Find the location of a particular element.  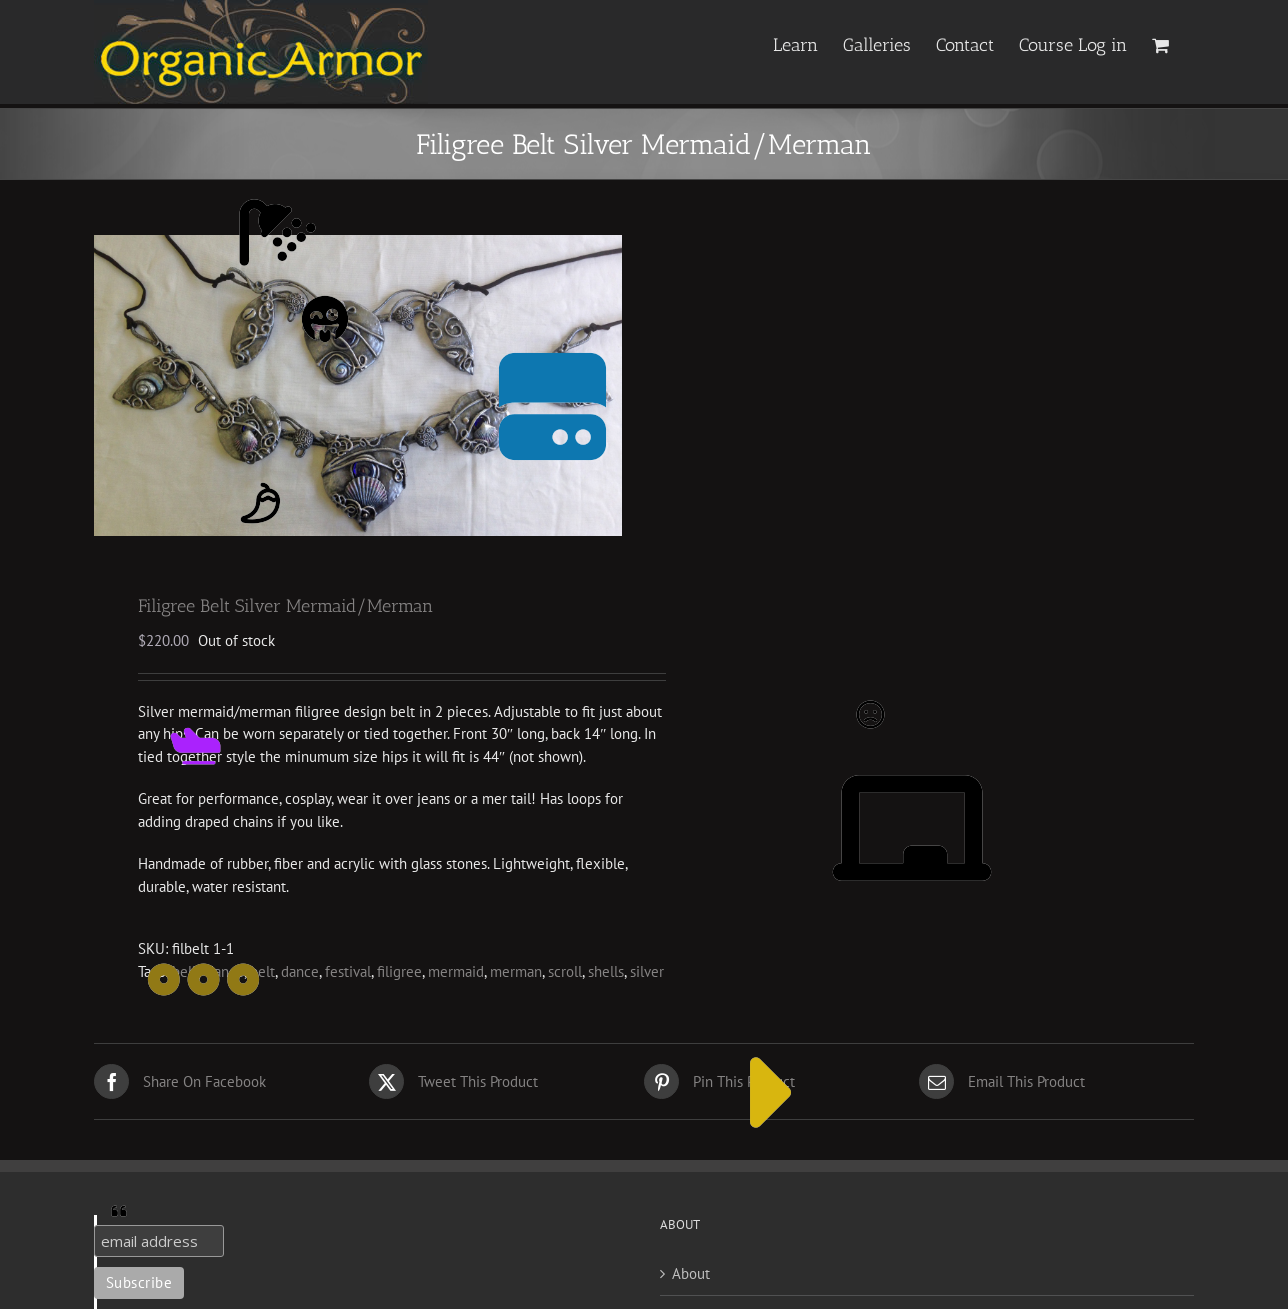

indicates flight mode is active is located at coordinates (195, 744).